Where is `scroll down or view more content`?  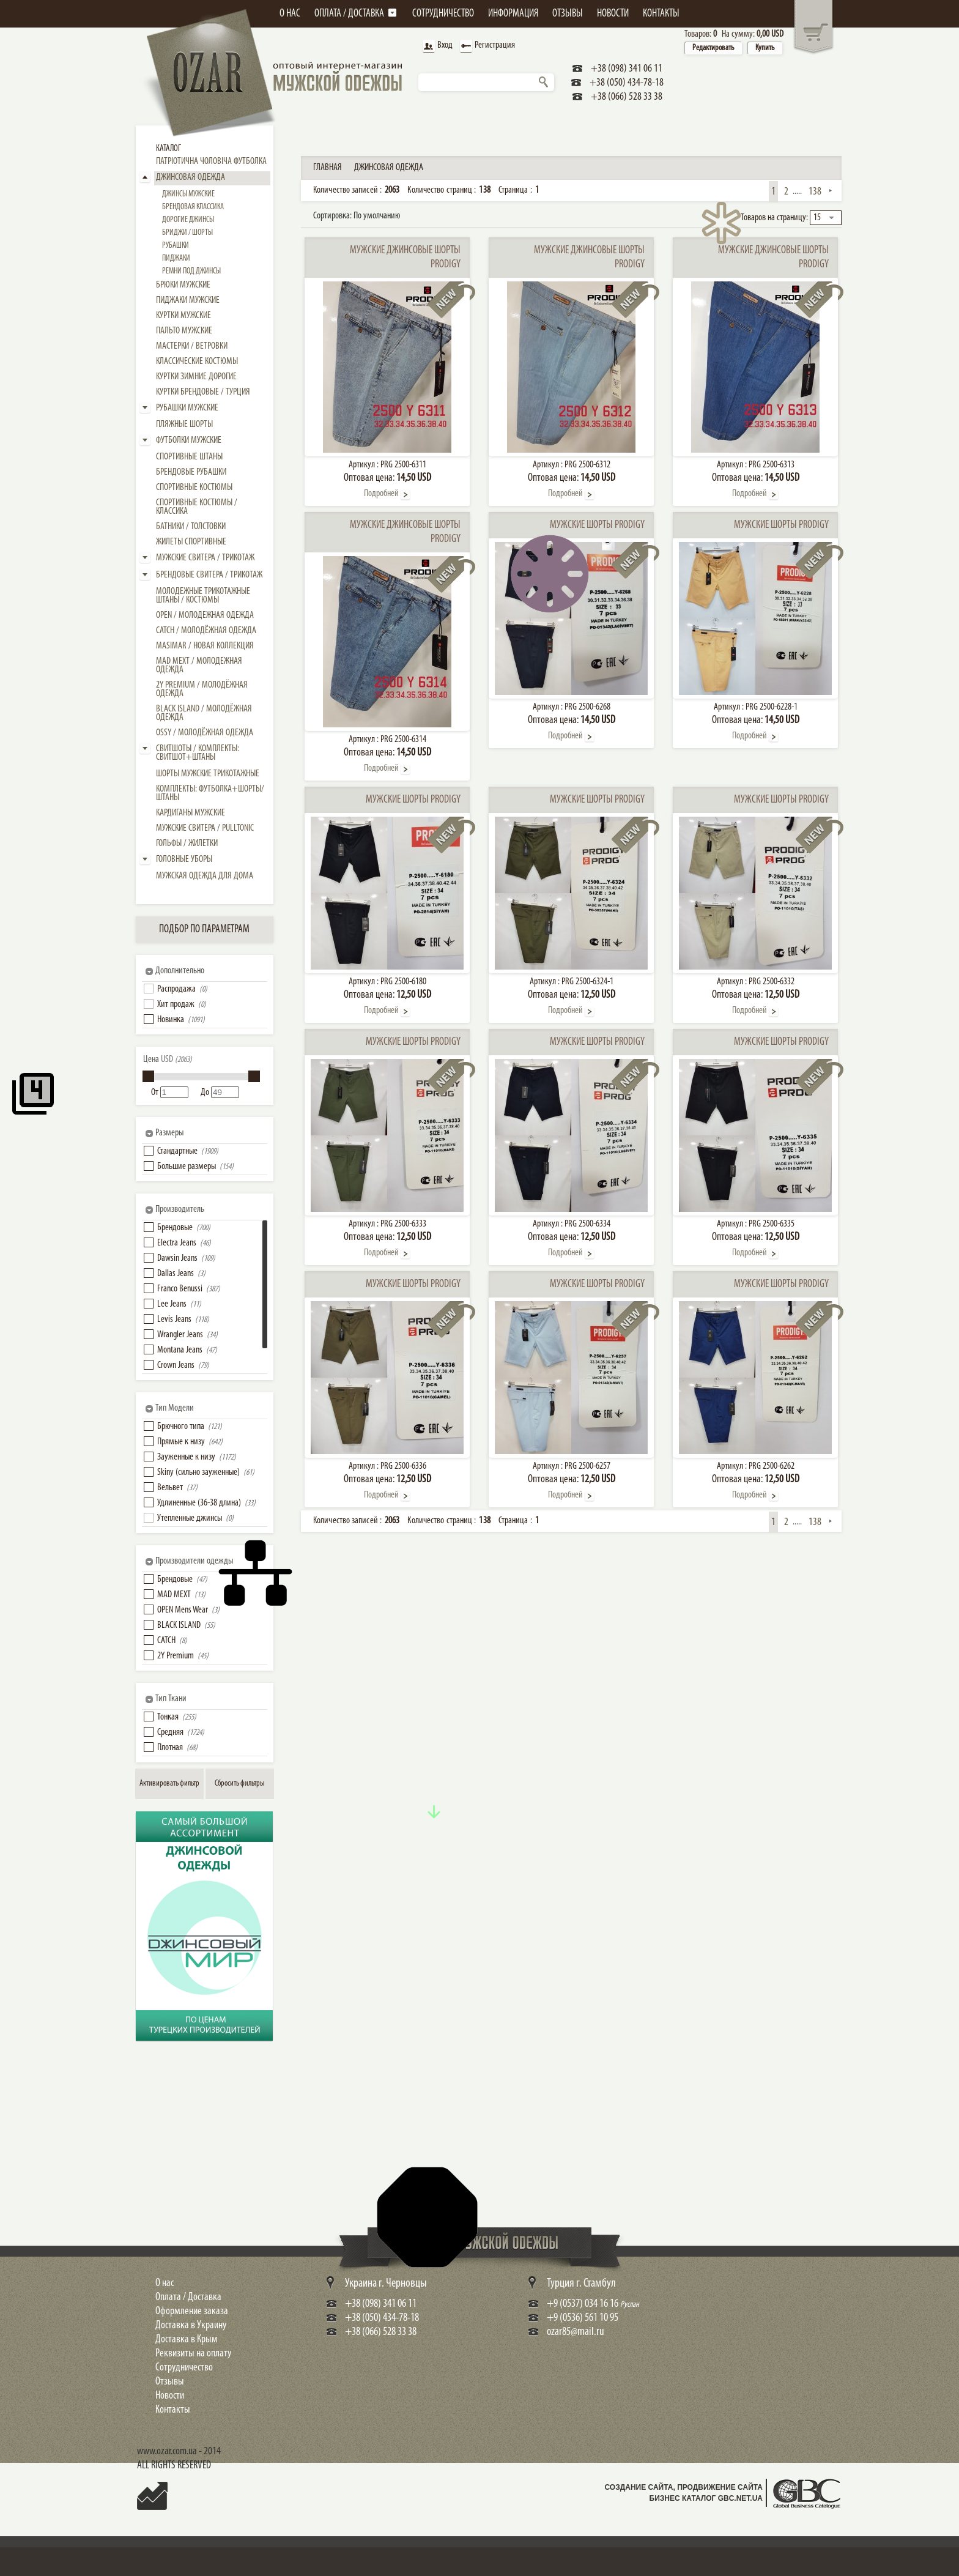
scroll down or view more content is located at coordinates (434, 1811).